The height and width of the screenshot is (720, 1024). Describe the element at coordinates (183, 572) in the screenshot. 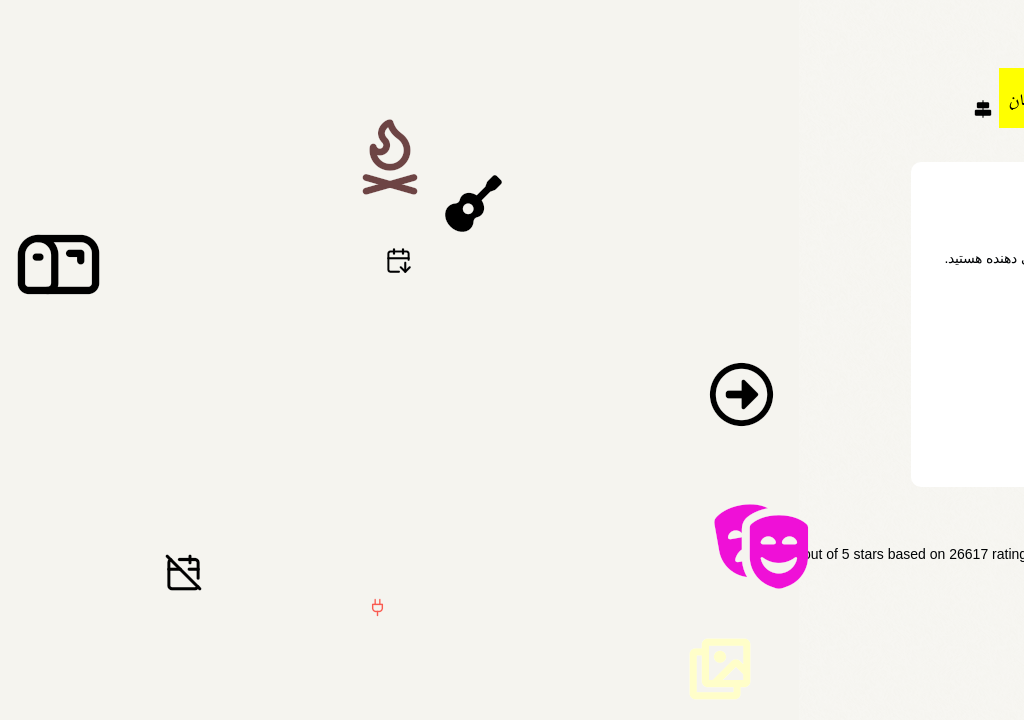

I see `disable calendar or scheduling feature` at that location.